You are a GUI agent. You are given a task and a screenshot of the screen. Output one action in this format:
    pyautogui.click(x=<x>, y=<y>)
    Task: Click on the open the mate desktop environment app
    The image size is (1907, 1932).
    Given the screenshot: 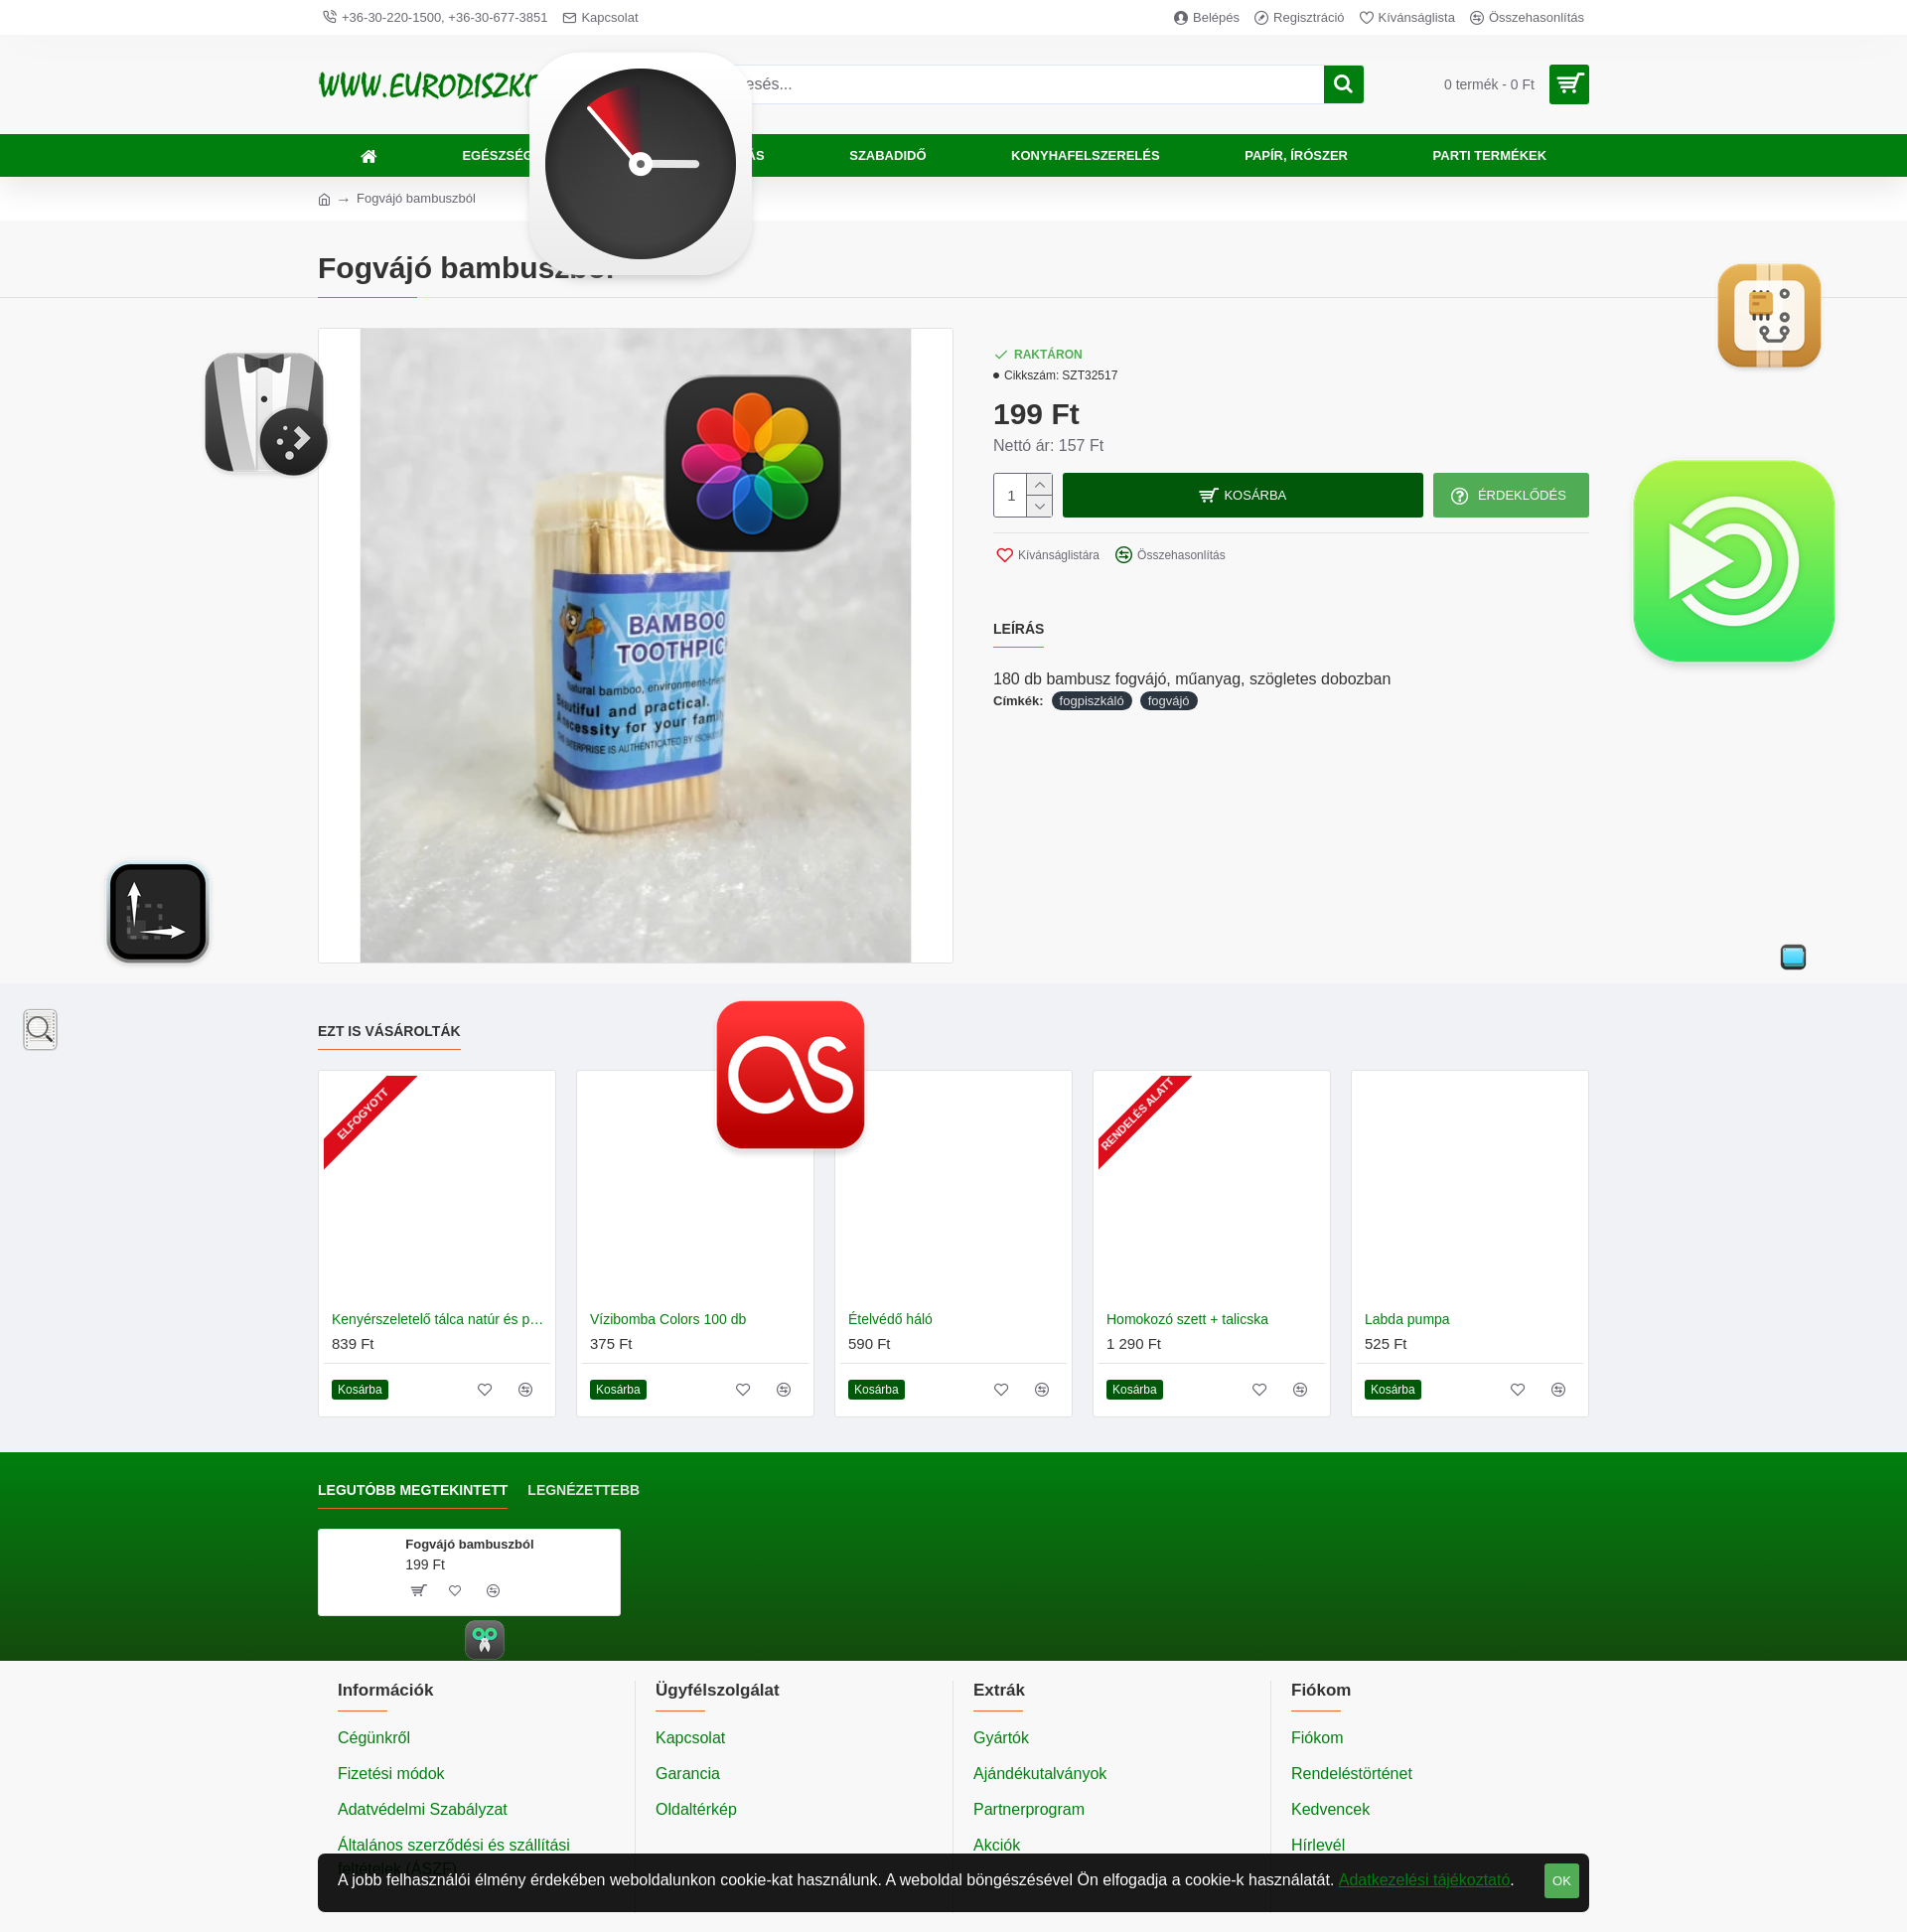 What is the action you would take?
    pyautogui.click(x=1734, y=561)
    